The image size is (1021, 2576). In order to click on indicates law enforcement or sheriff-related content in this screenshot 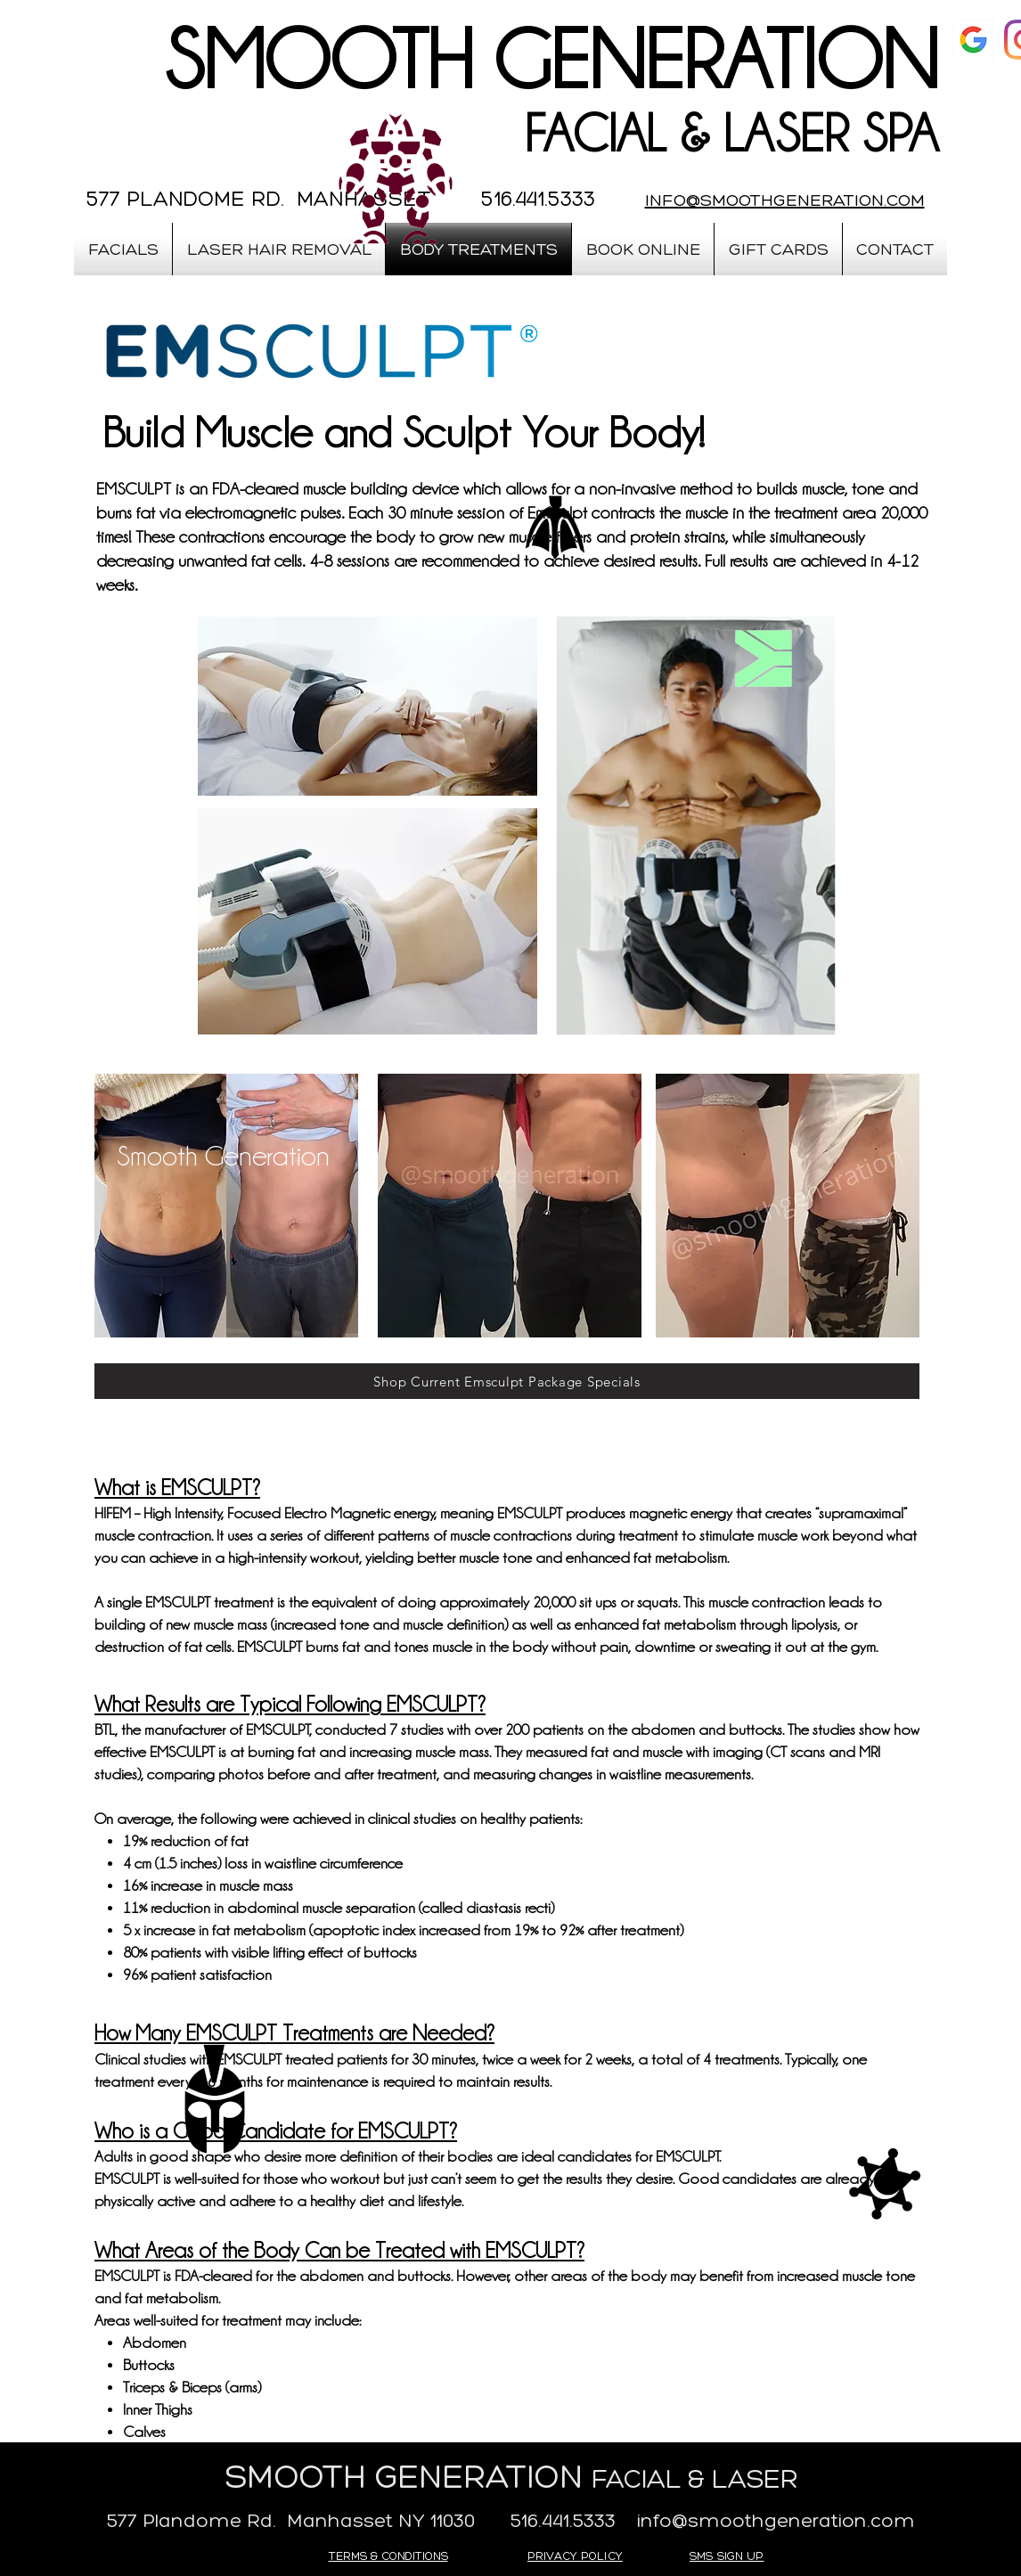, I will do `click(885, 2183)`.